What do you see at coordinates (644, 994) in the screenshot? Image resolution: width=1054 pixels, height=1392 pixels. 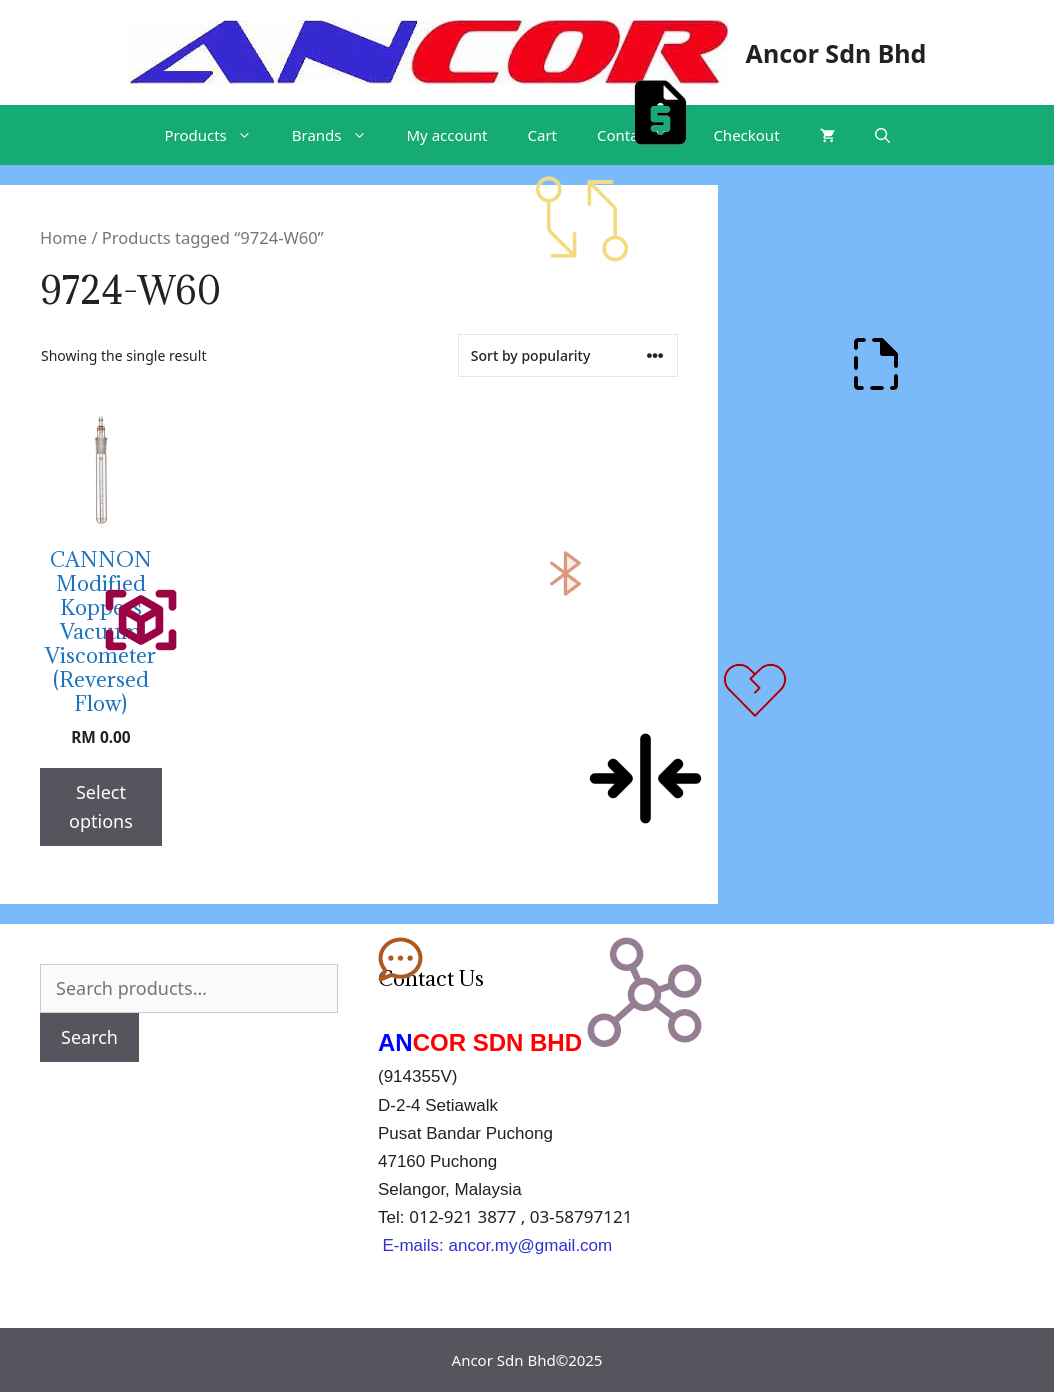 I see `view network connections or relationships` at bounding box center [644, 994].